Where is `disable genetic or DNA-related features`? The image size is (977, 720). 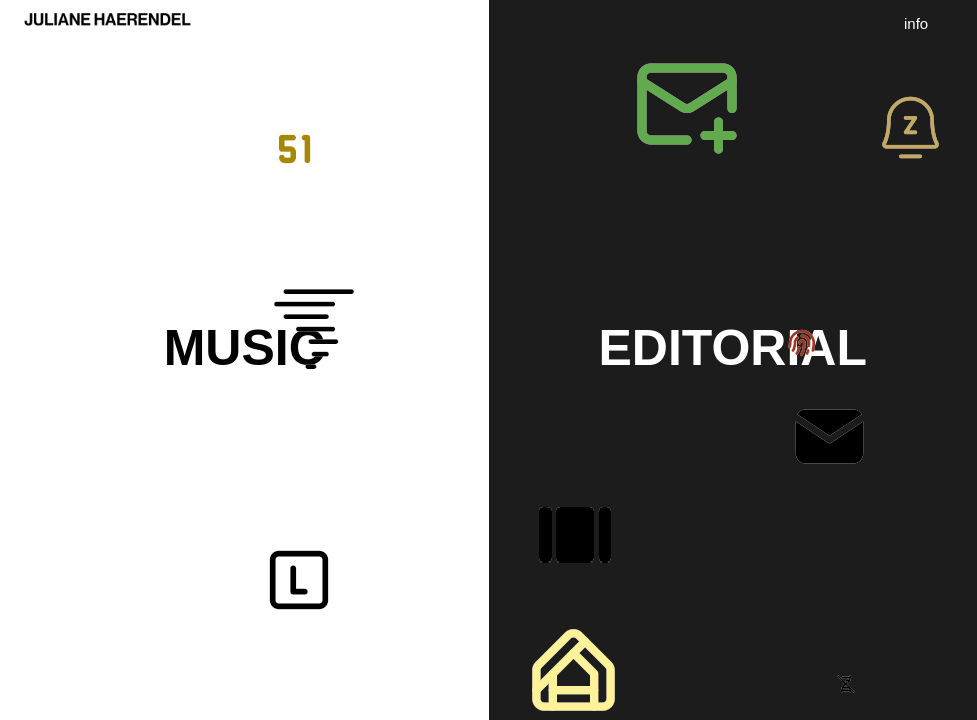 disable genetic or DNA-related features is located at coordinates (846, 684).